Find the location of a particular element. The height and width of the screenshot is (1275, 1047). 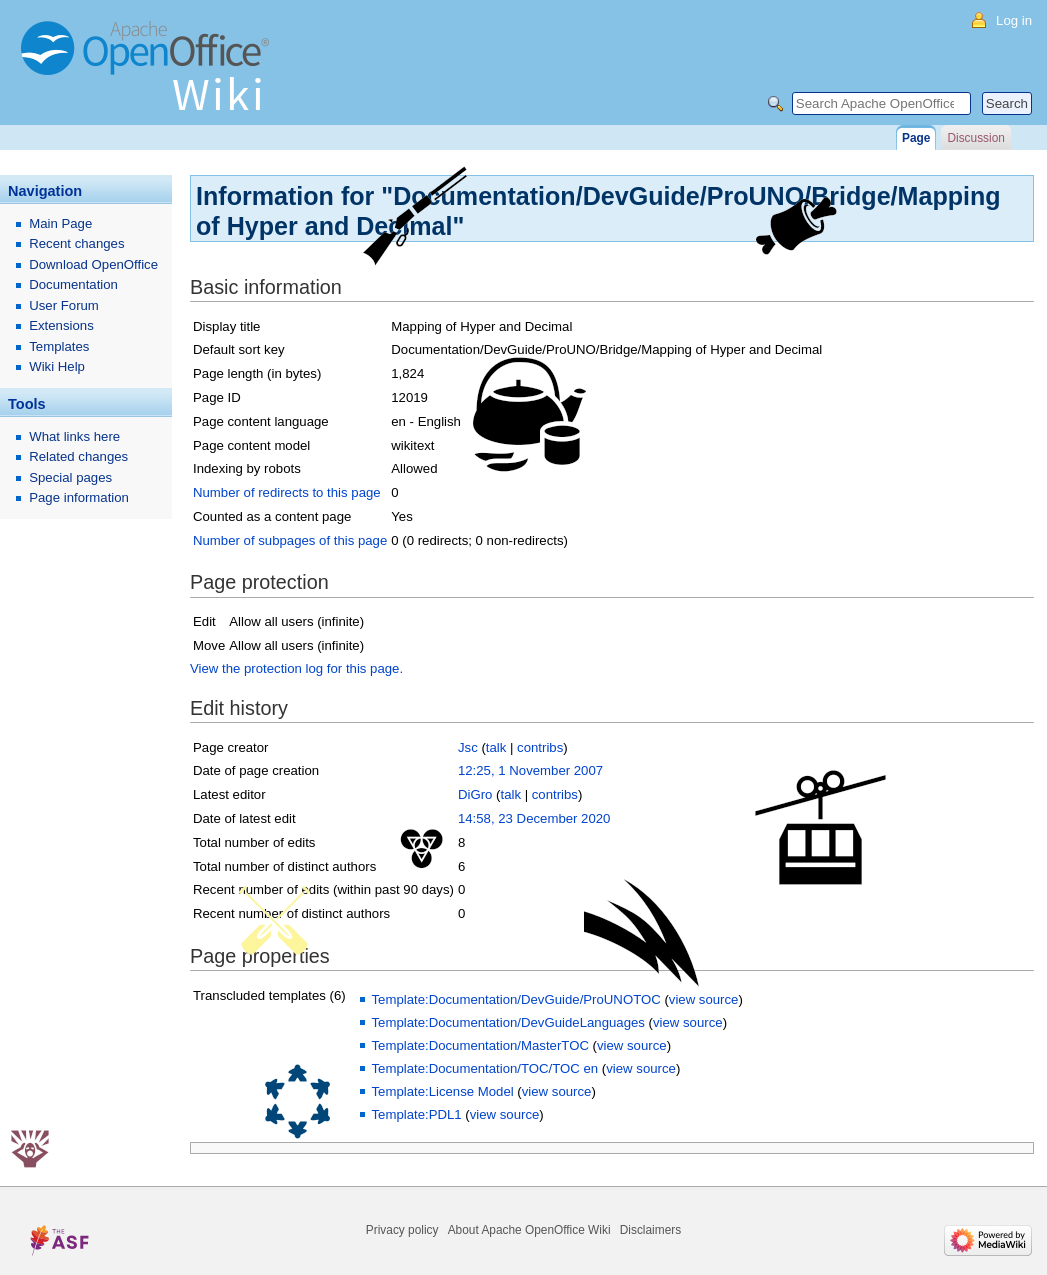

indicates a trinity or three-way connection system is located at coordinates (421, 848).